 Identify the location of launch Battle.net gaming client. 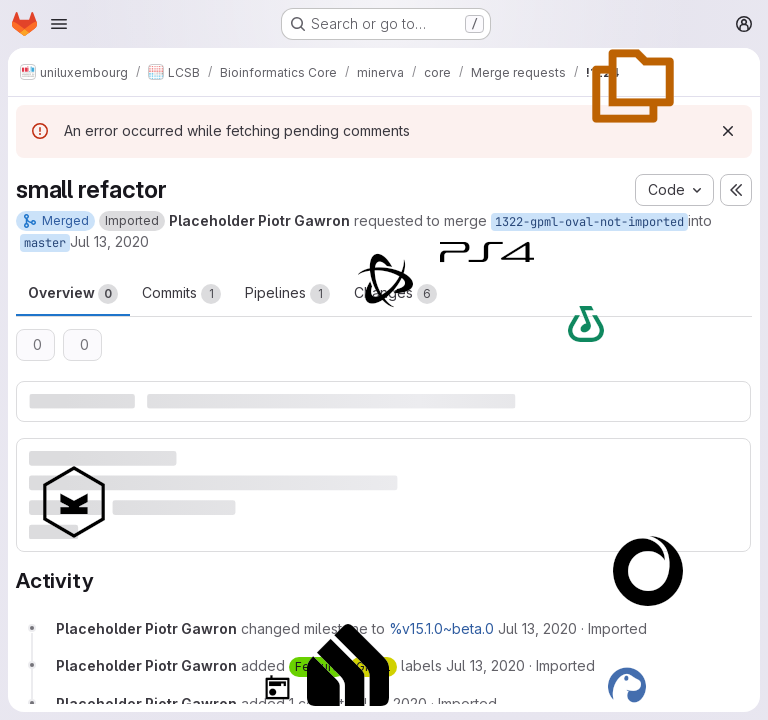
(385, 280).